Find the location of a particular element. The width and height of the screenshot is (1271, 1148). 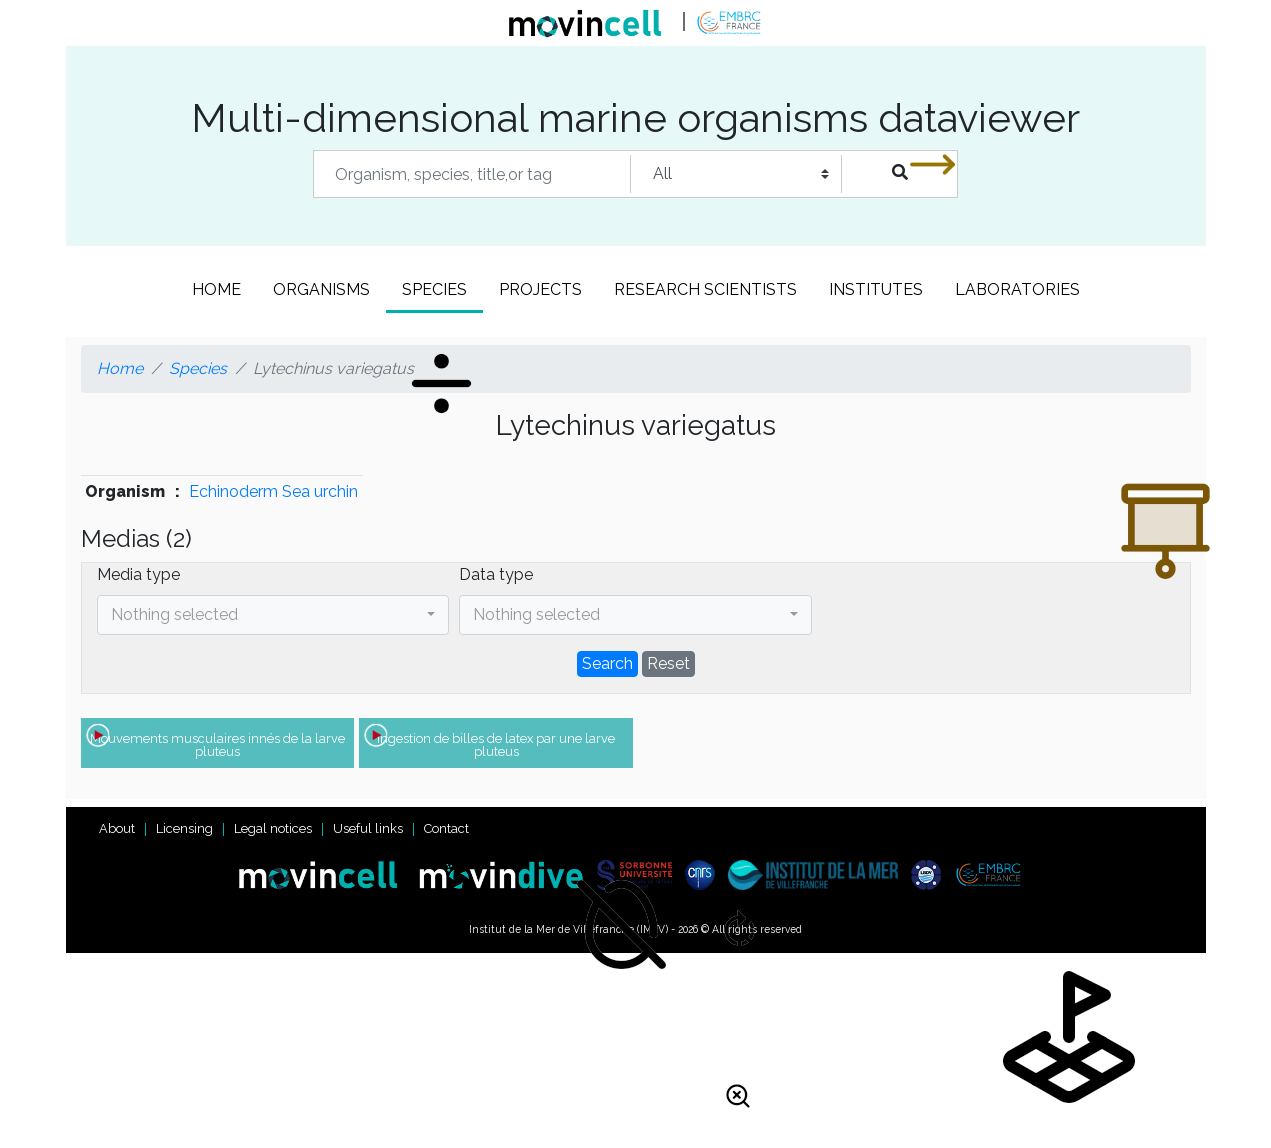

clear search query is located at coordinates (738, 1096).